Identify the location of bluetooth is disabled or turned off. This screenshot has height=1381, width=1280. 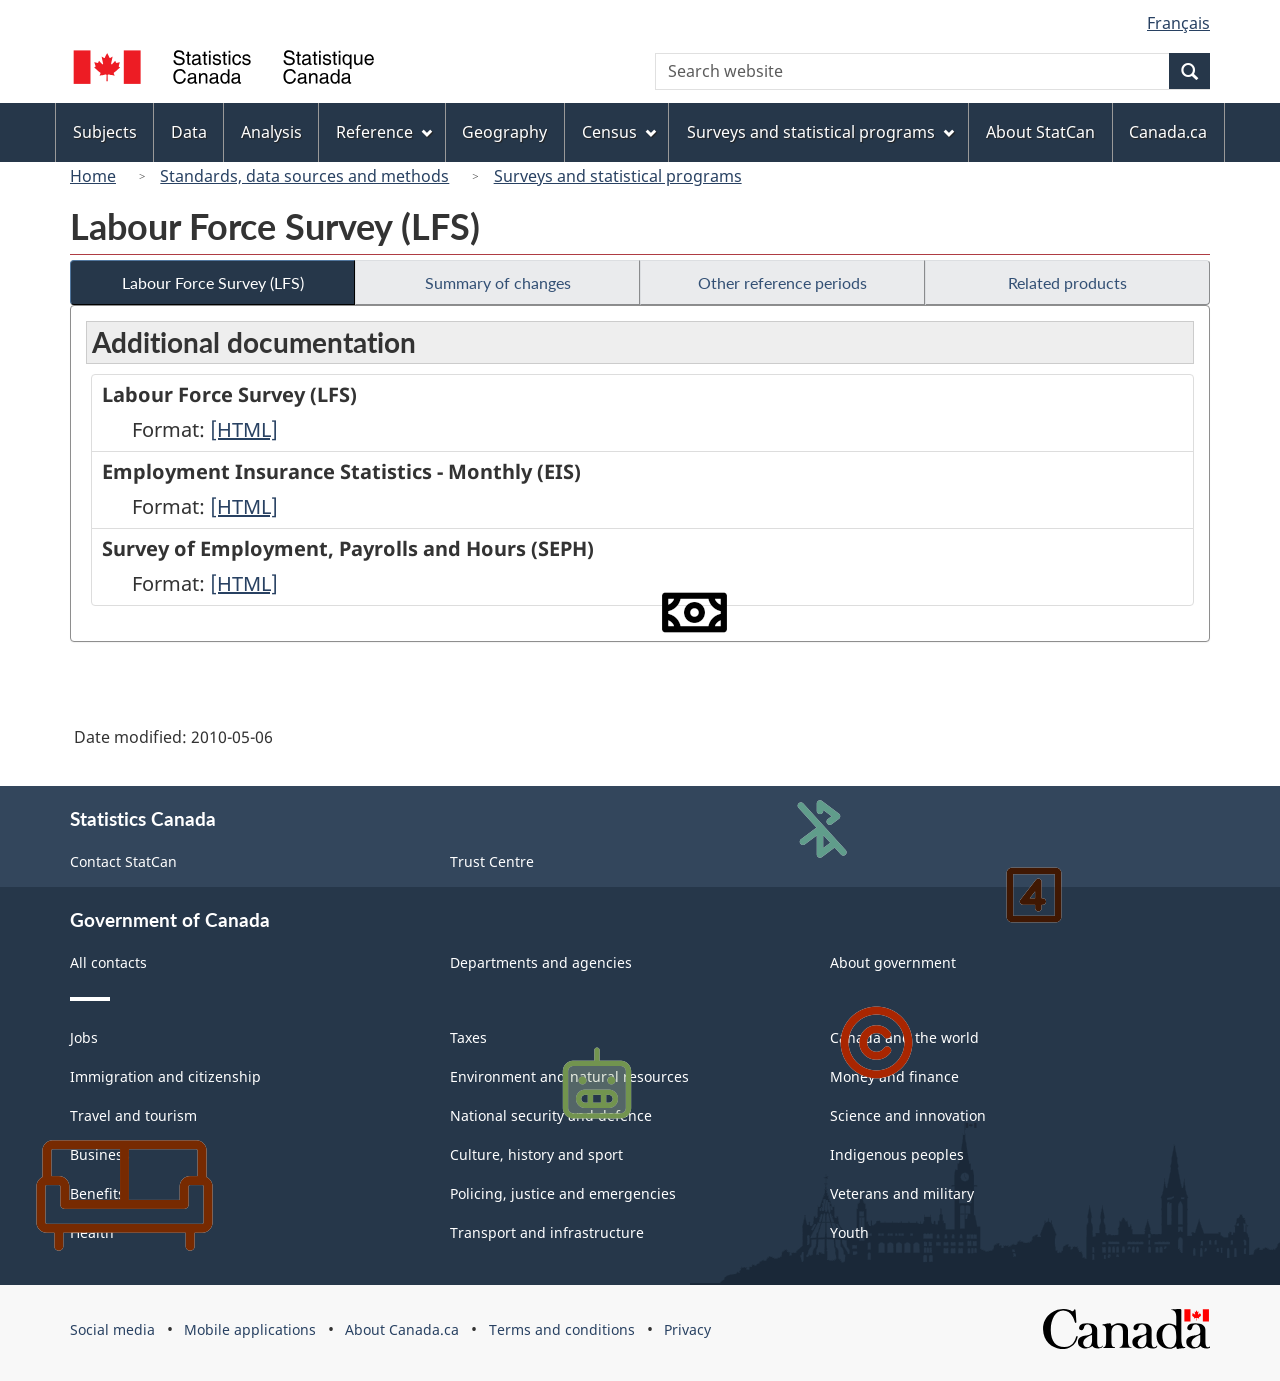
(820, 829).